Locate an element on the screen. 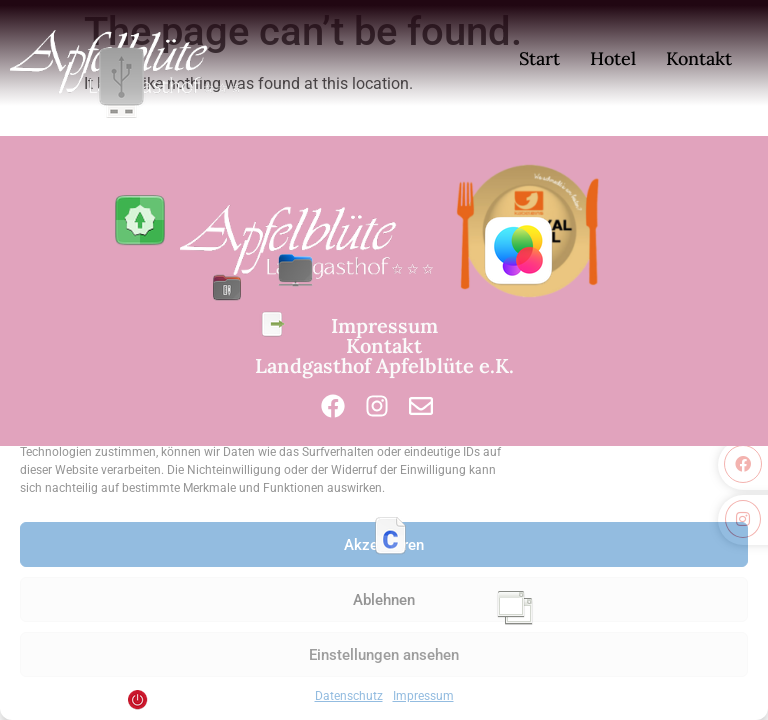  export document to another location is located at coordinates (272, 324).